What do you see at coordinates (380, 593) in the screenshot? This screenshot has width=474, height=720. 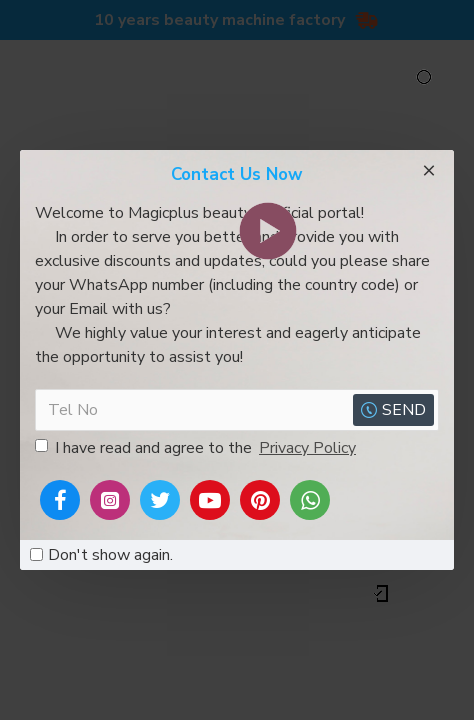 I see `indicates mobile-optimized or responsive content` at bounding box center [380, 593].